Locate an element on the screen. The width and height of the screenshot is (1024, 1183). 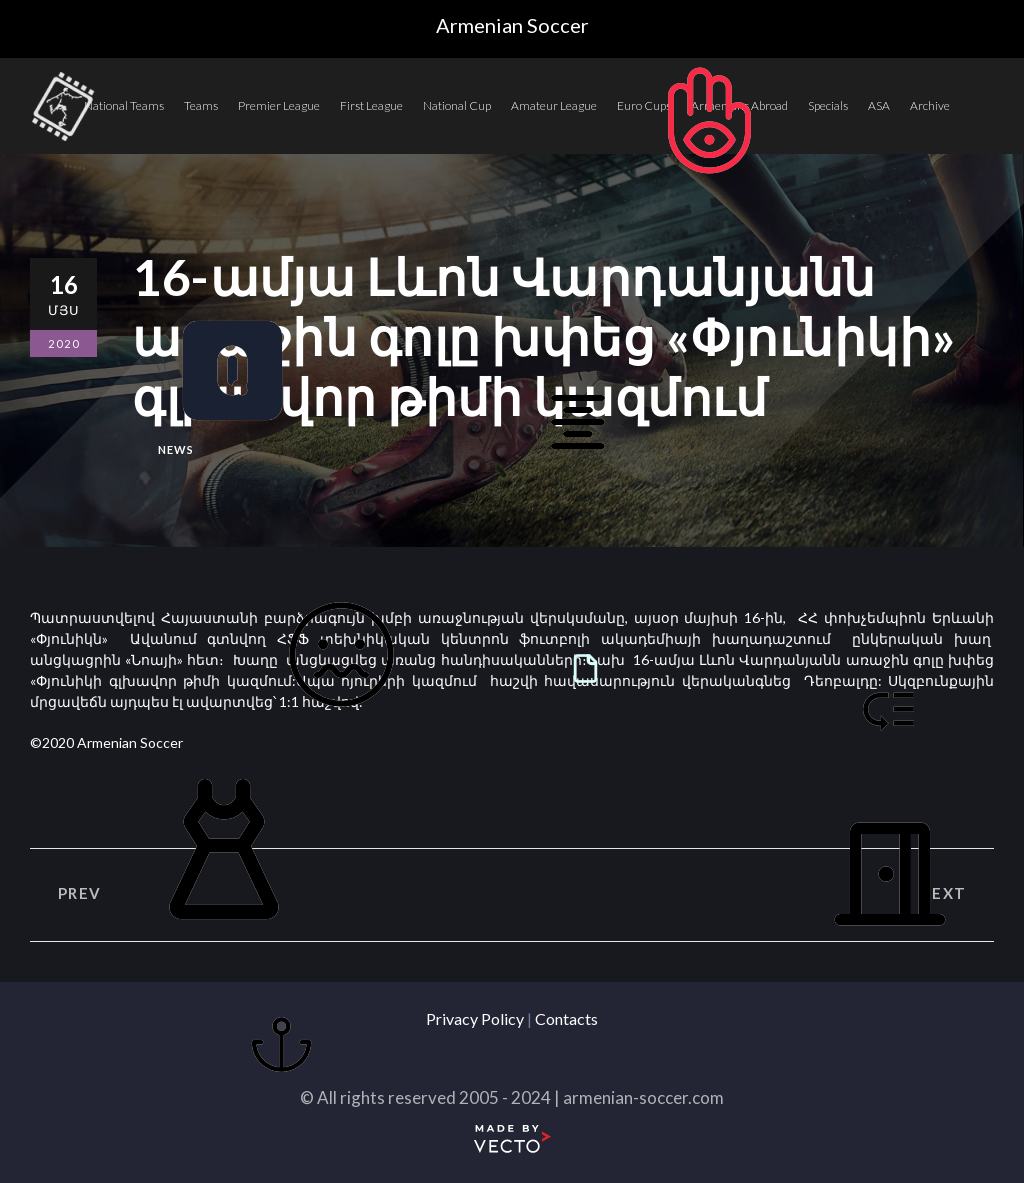
indicates a nervous or anxious status is located at coordinates (341, 654).